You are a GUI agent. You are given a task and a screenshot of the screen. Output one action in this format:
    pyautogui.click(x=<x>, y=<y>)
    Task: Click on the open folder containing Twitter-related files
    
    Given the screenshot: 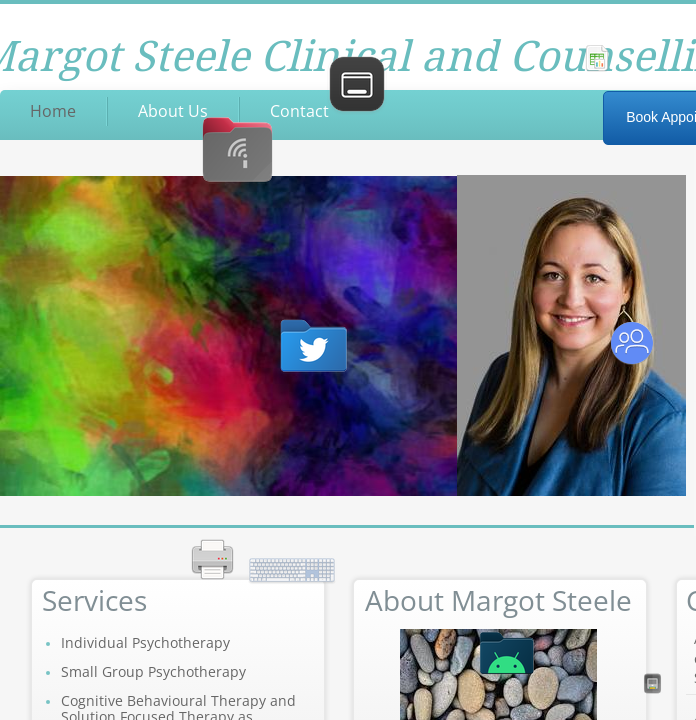 What is the action you would take?
    pyautogui.click(x=313, y=347)
    